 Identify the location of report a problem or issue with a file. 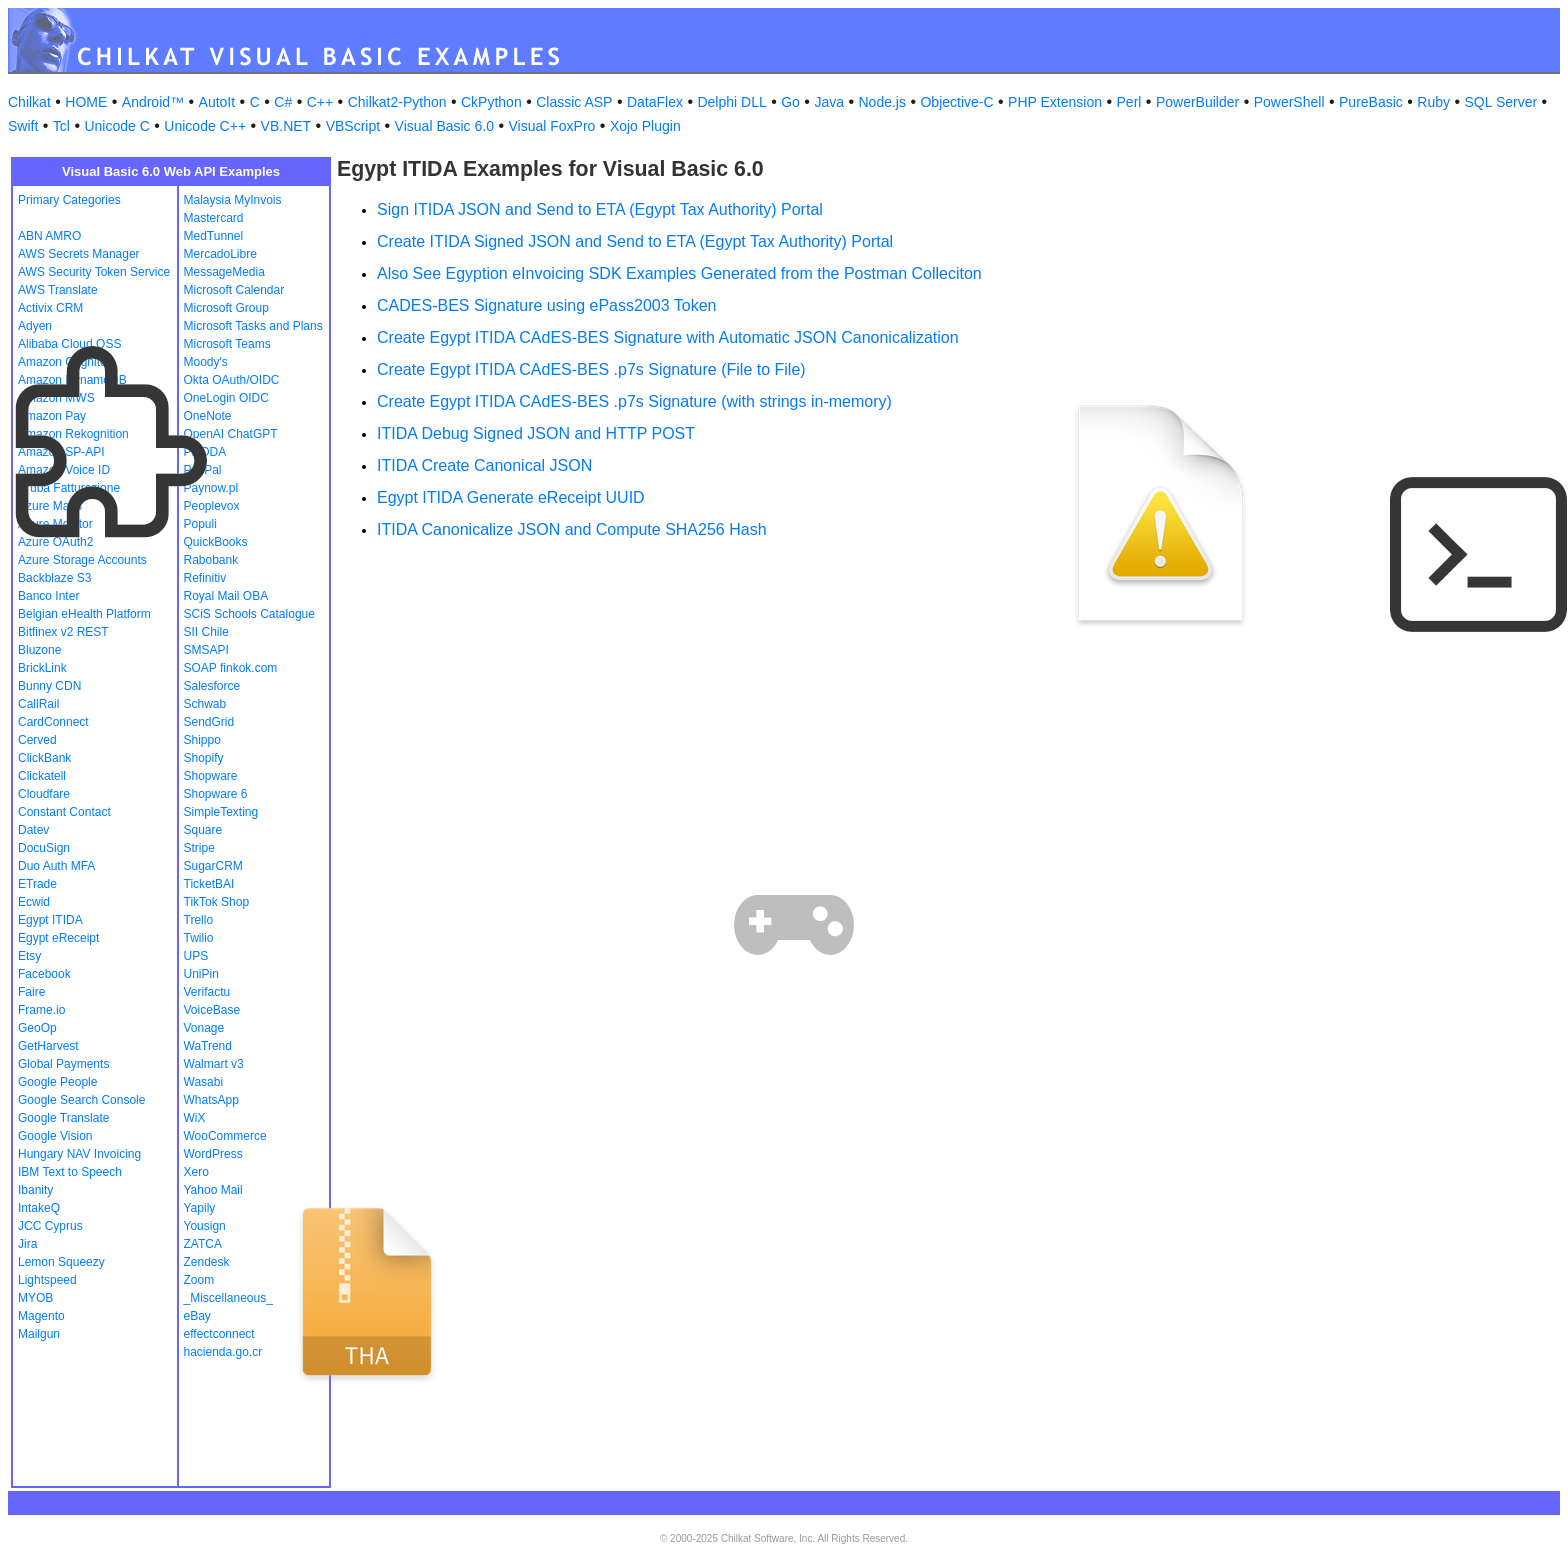
(1160, 518).